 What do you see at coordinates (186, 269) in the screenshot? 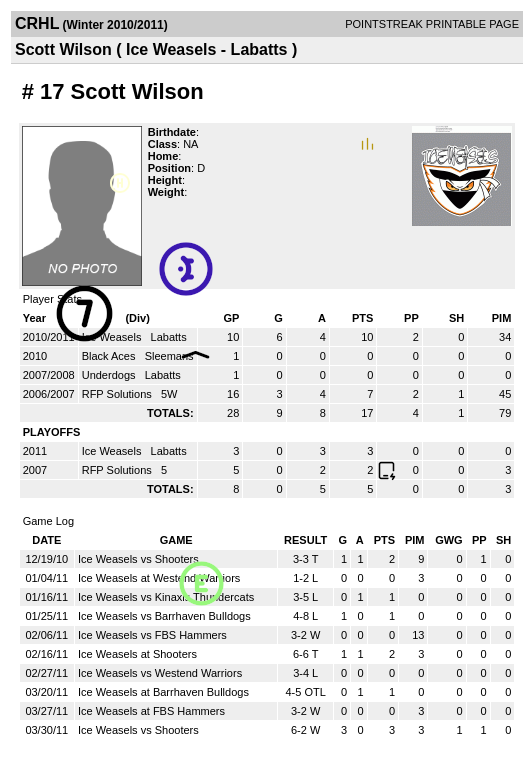
I see `mantine UI library logo` at bounding box center [186, 269].